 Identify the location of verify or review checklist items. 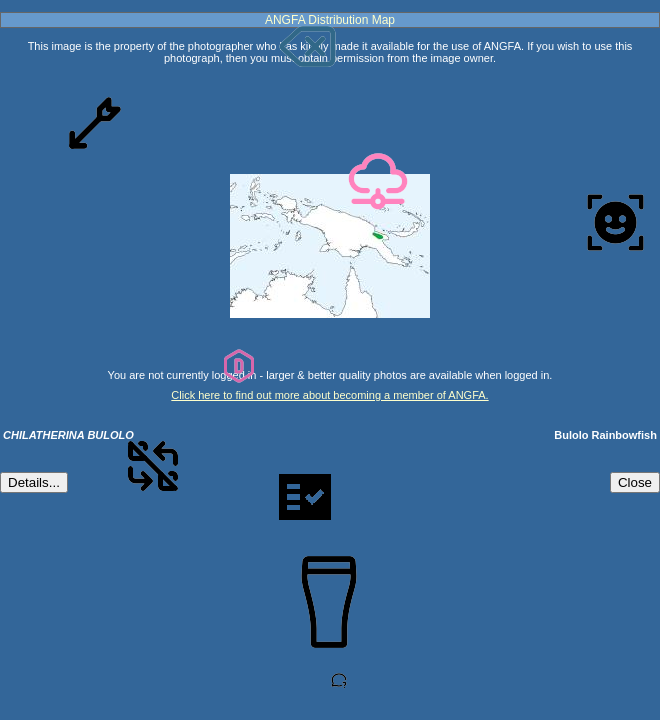
(305, 497).